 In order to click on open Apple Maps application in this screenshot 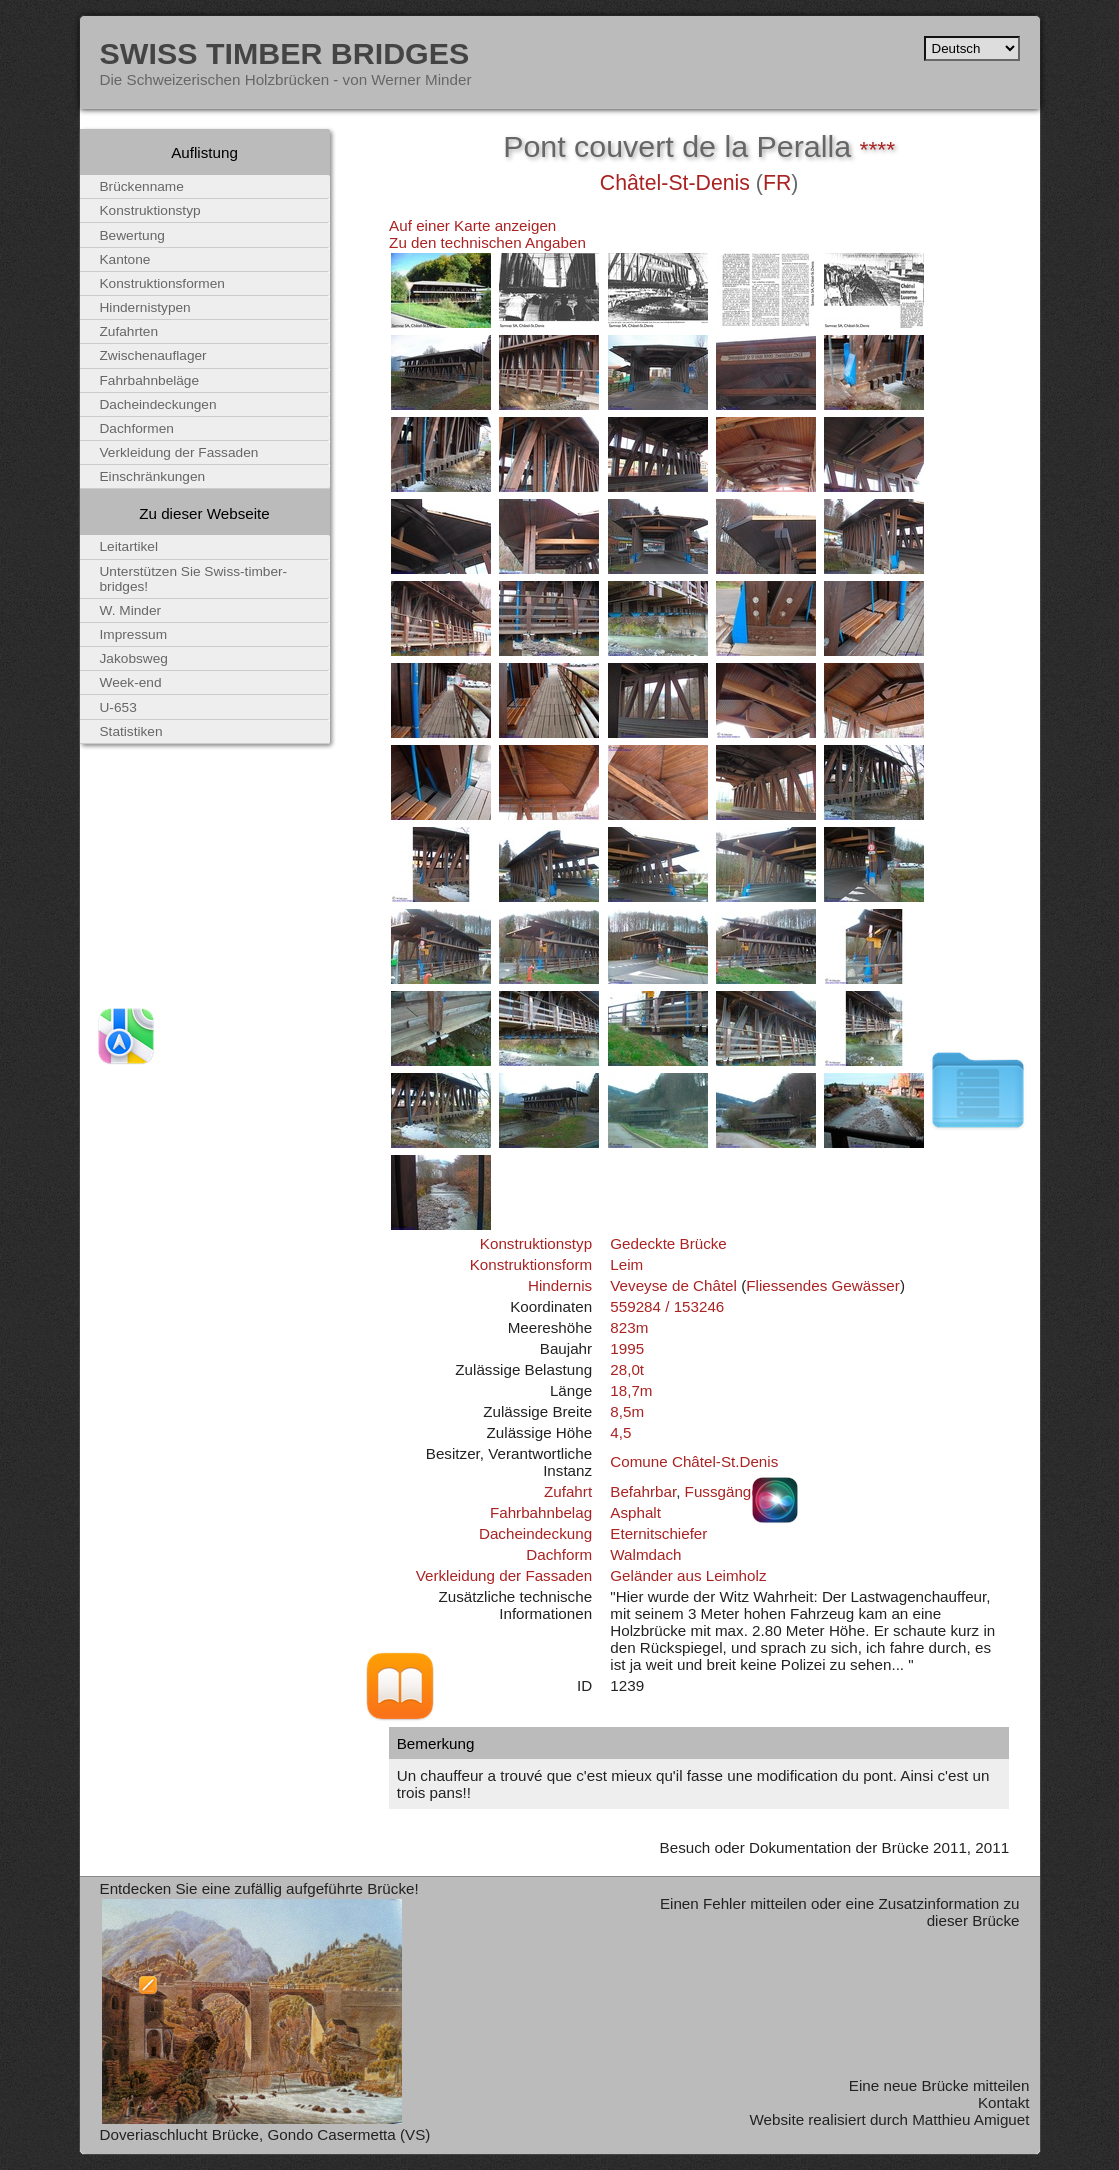, I will do `click(126, 1036)`.